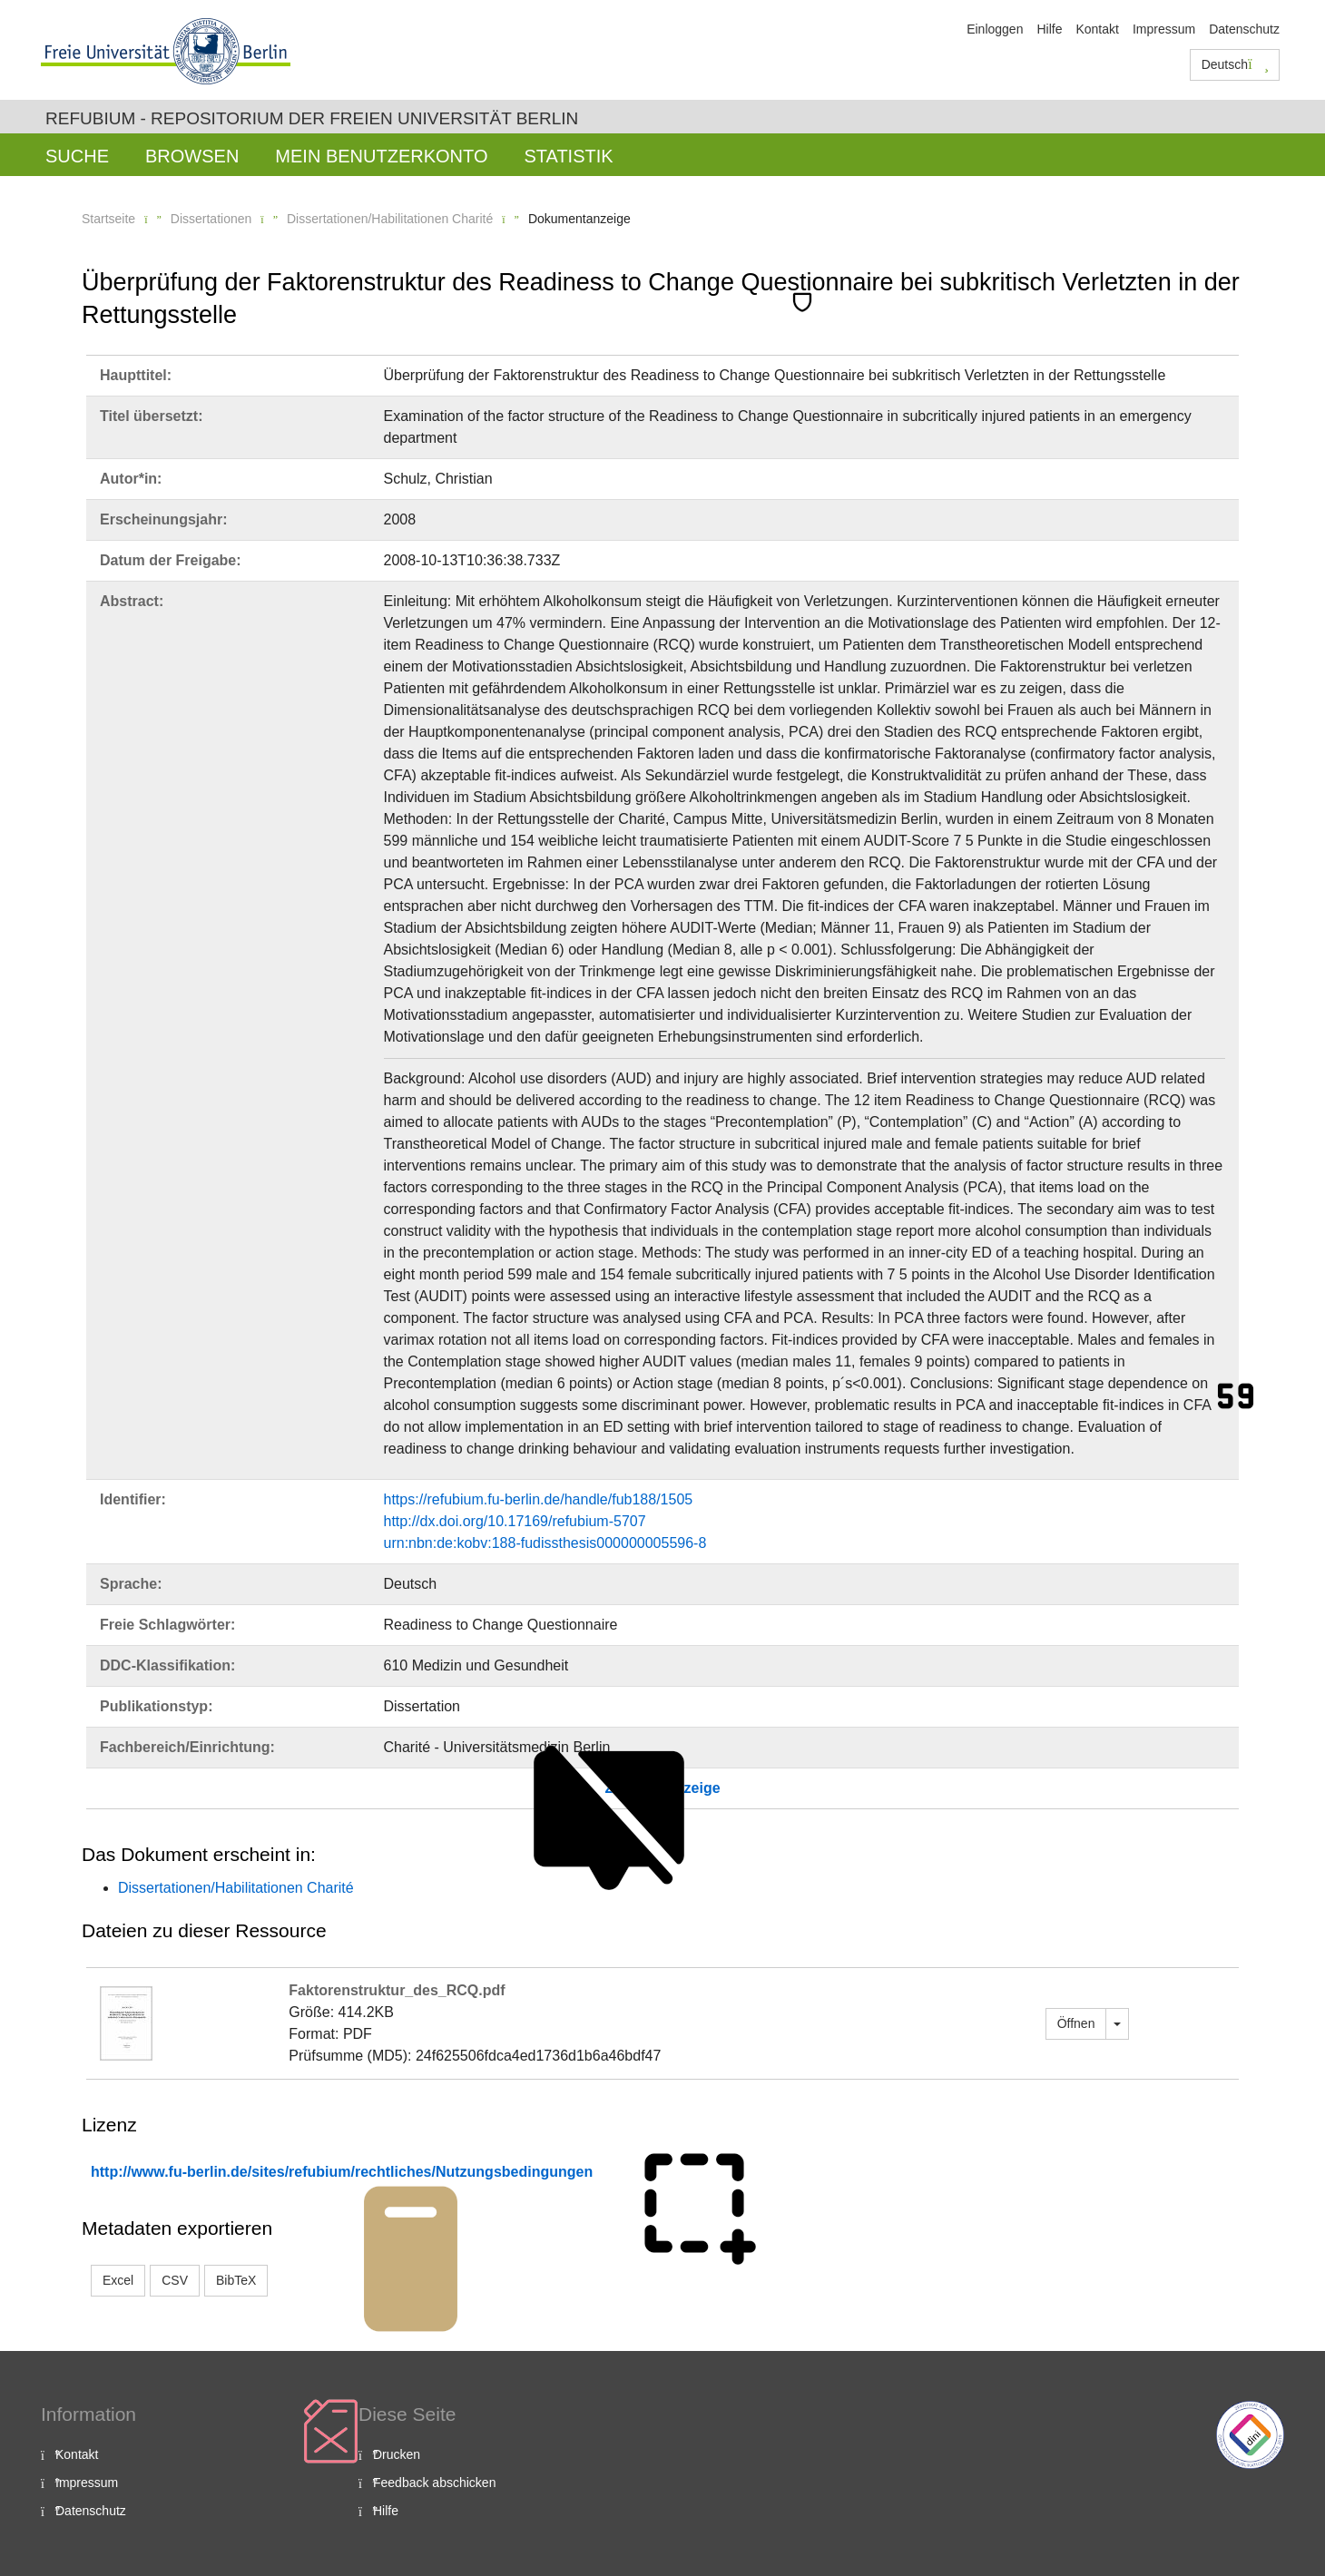 The image size is (1325, 2576). I want to click on mute or disable chat notifications, so click(609, 1815).